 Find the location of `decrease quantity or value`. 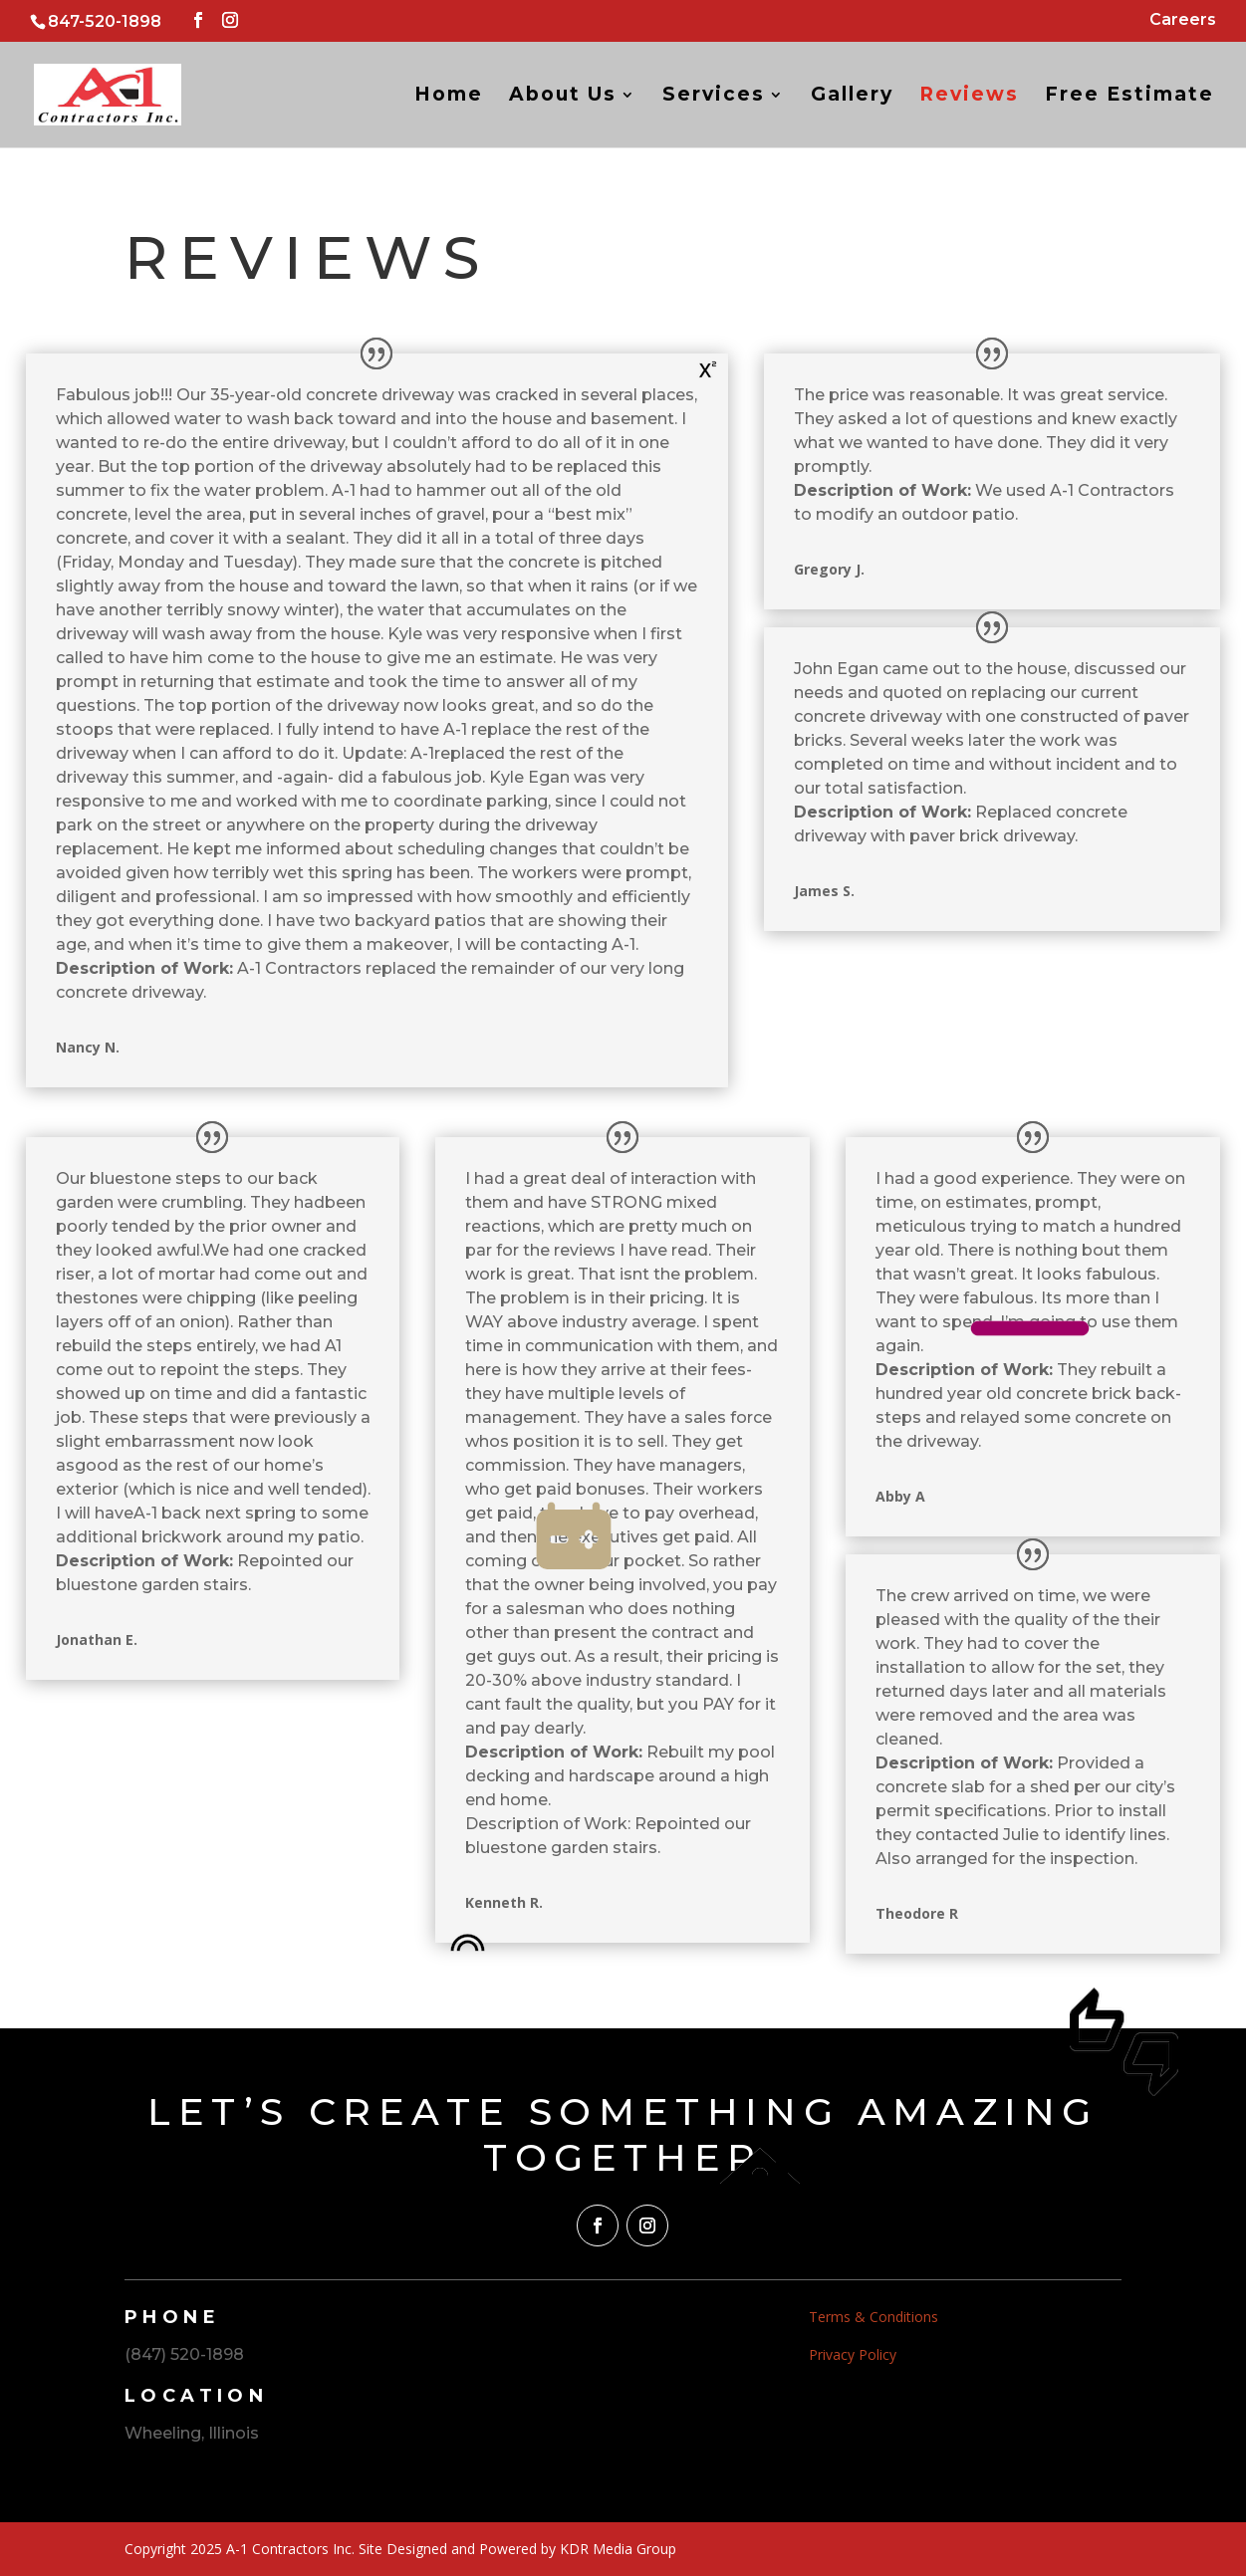

decrease quantity or value is located at coordinates (1030, 1328).